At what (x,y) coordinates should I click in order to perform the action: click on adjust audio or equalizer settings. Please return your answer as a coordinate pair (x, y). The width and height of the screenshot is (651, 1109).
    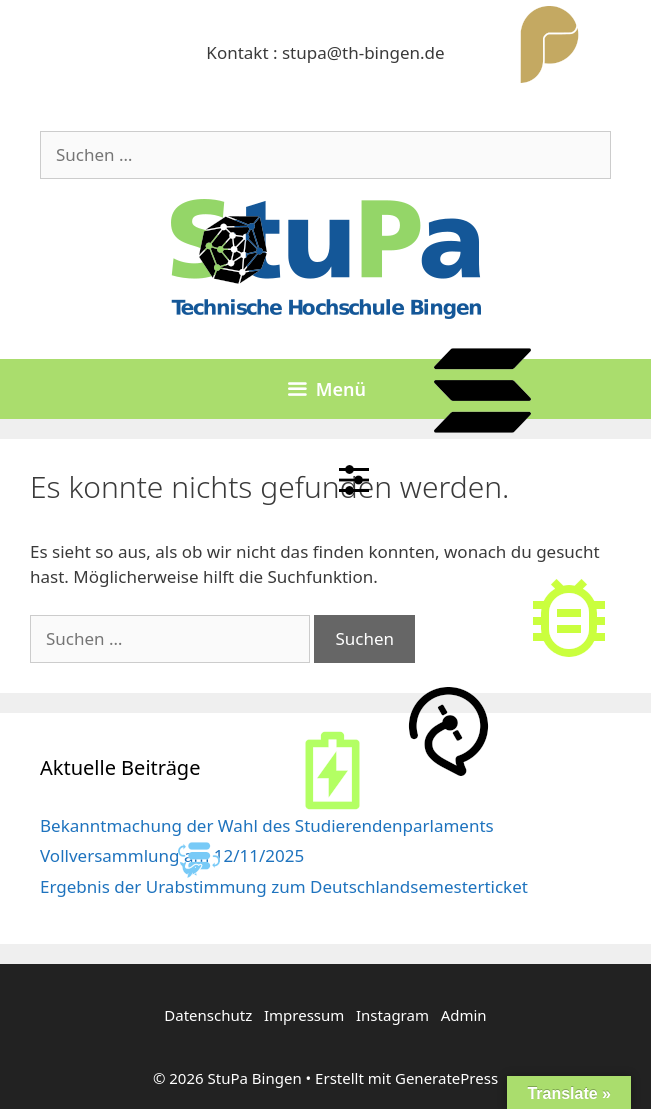
    Looking at the image, I should click on (354, 480).